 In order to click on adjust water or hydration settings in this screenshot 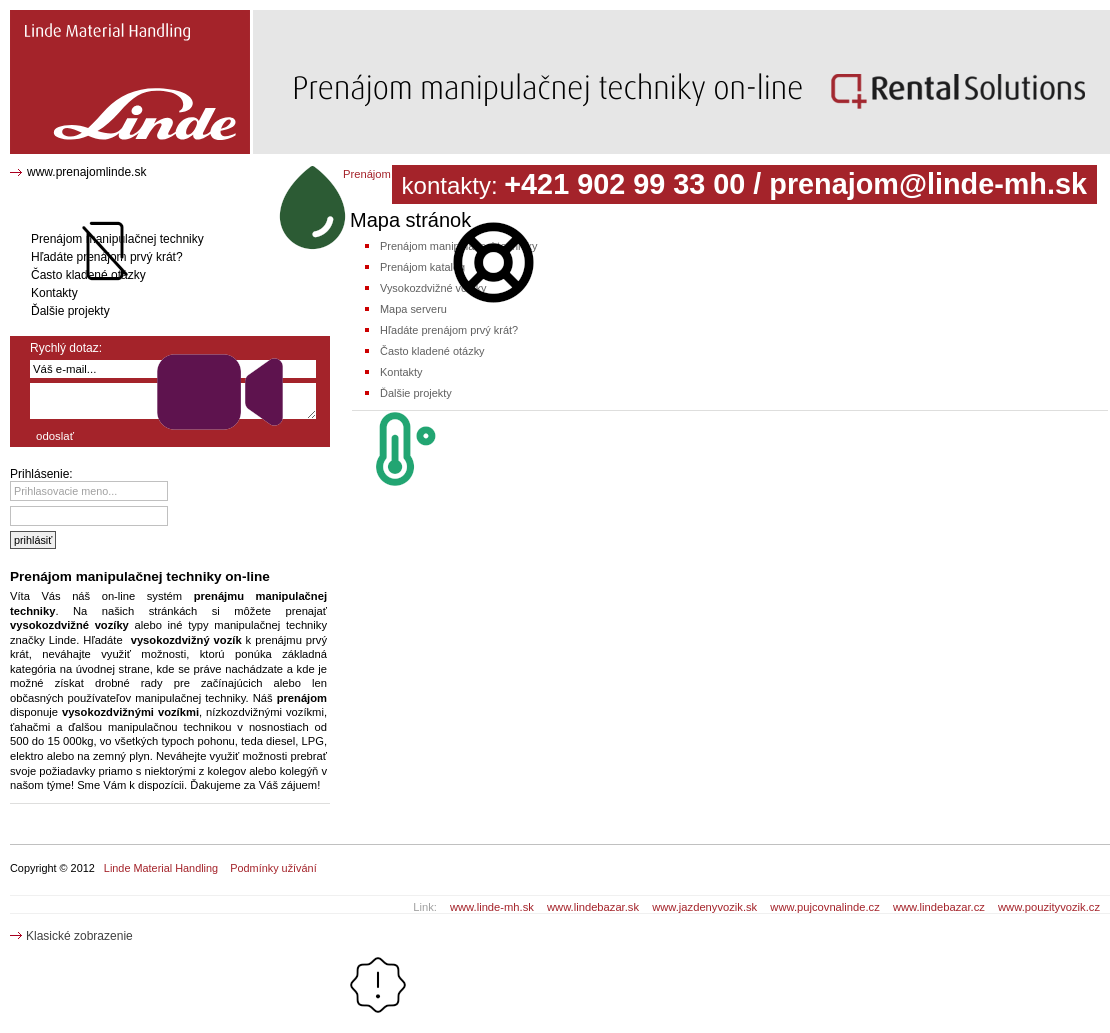, I will do `click(312, 210)`.